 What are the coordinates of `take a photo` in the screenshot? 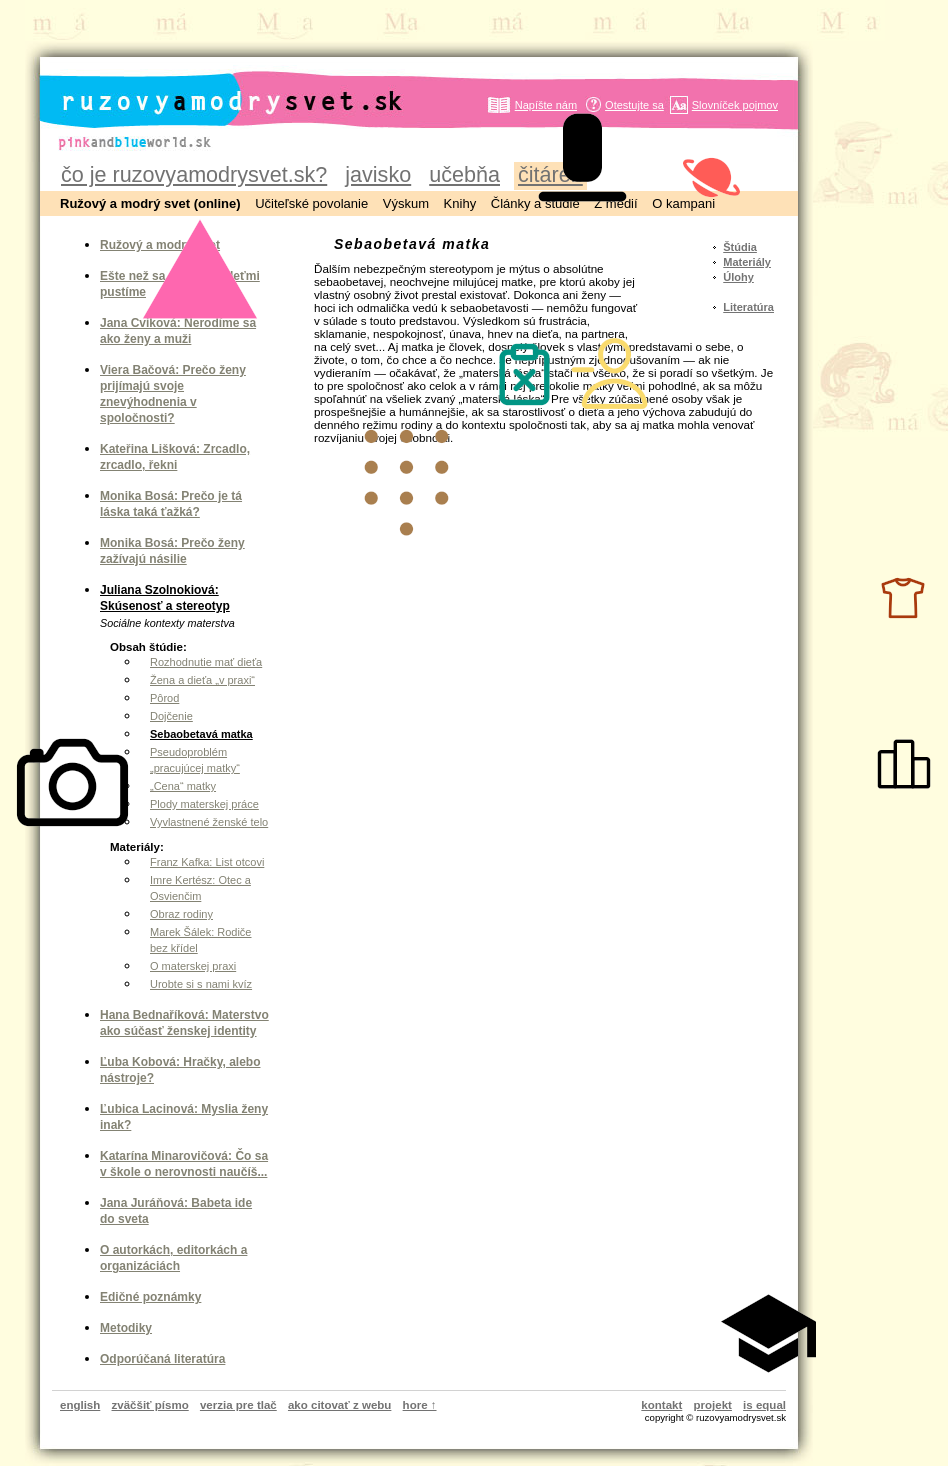 It's located at (72, 782).